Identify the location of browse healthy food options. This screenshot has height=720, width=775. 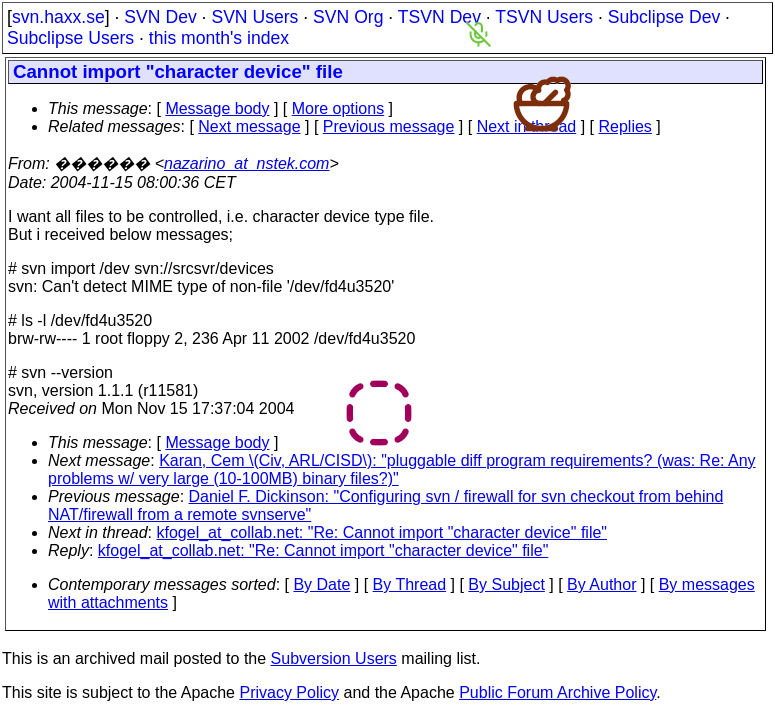
(541, 103).